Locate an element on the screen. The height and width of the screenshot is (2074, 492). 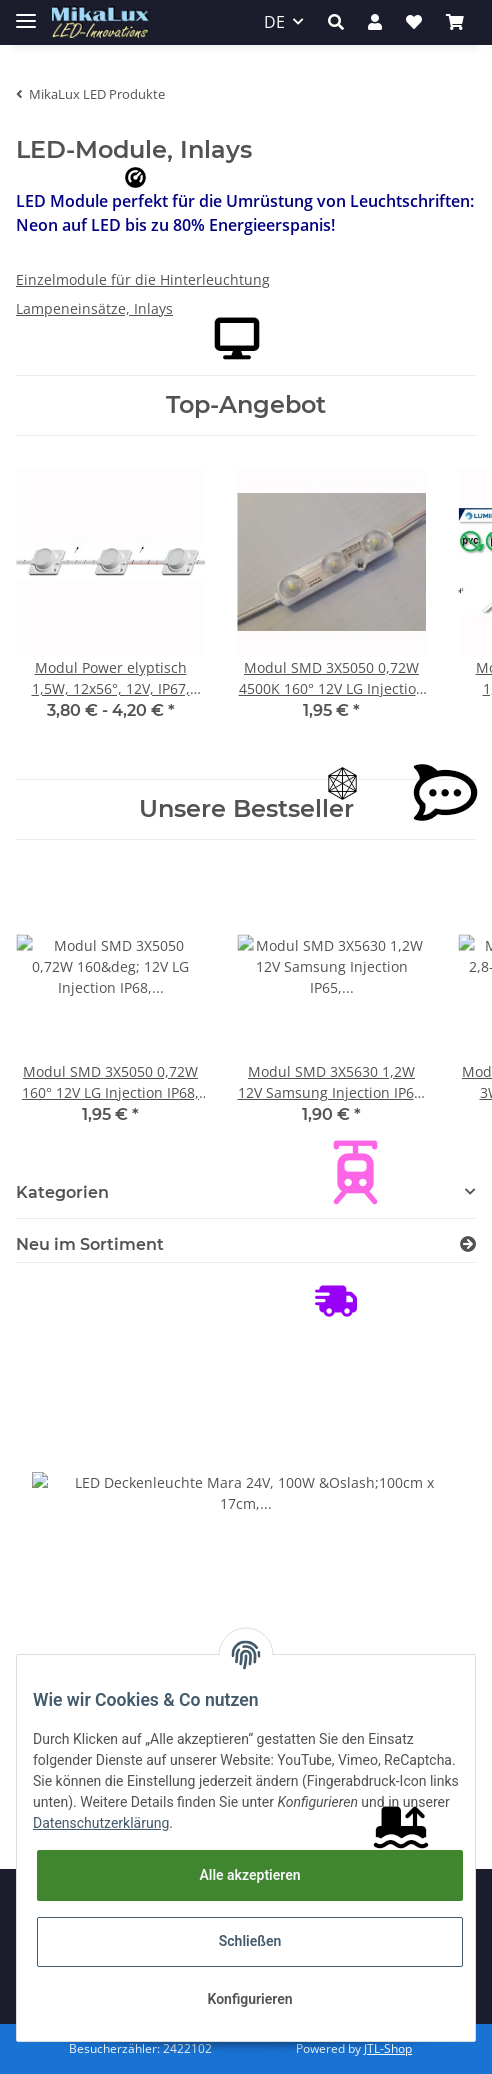
indicates express or fast shipping is located at coordinates (336, 1300).